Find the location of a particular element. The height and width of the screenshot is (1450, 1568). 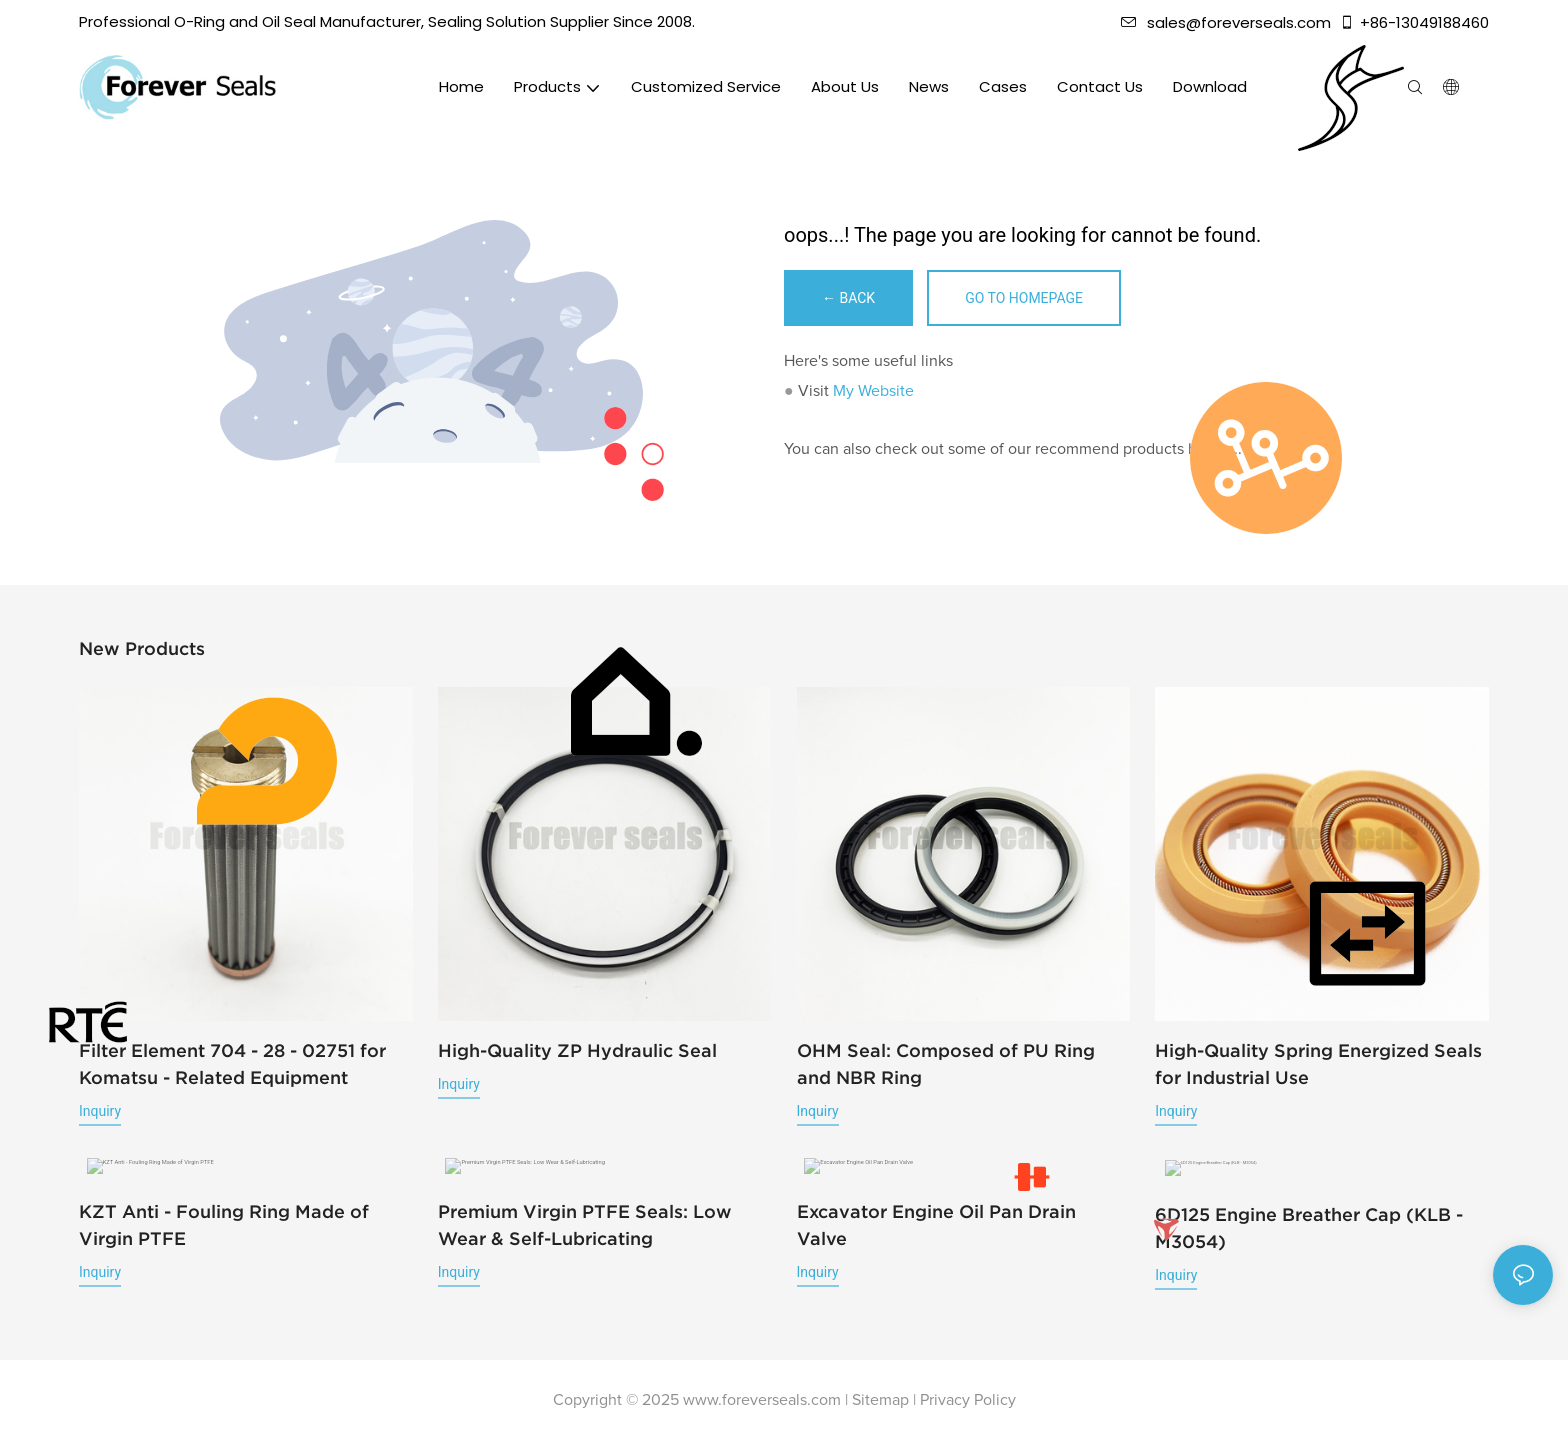

access AdRoll advertising platform is located at coordinates (267, 761).